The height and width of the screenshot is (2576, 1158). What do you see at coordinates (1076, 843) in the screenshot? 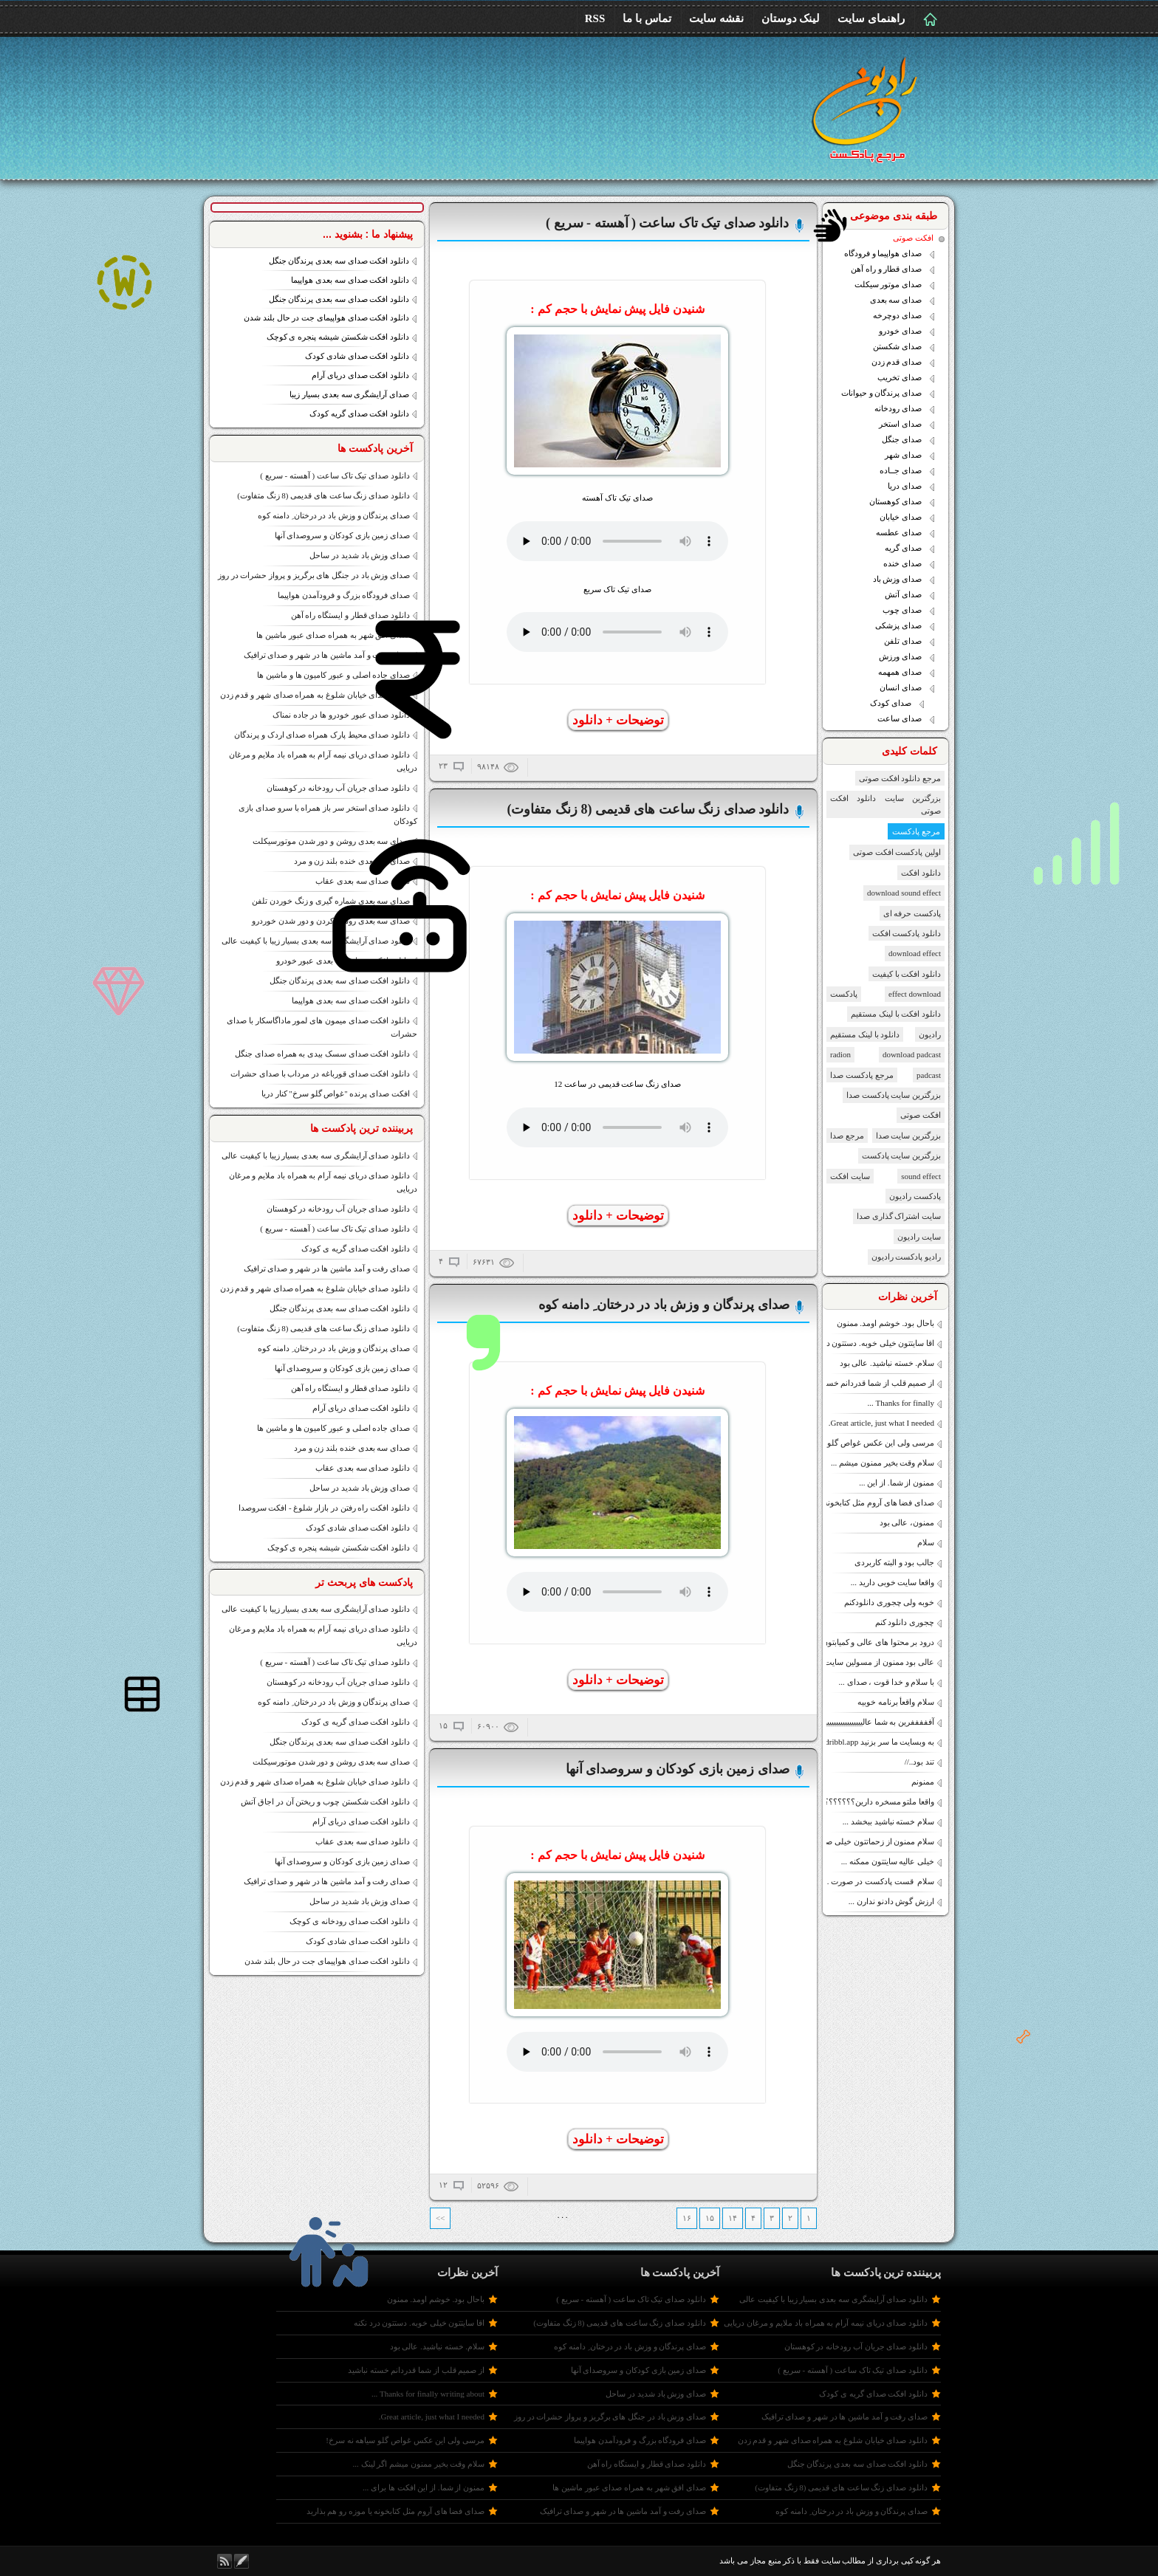
I see `indicates full signal strength` at bounding box center [1076, 843].